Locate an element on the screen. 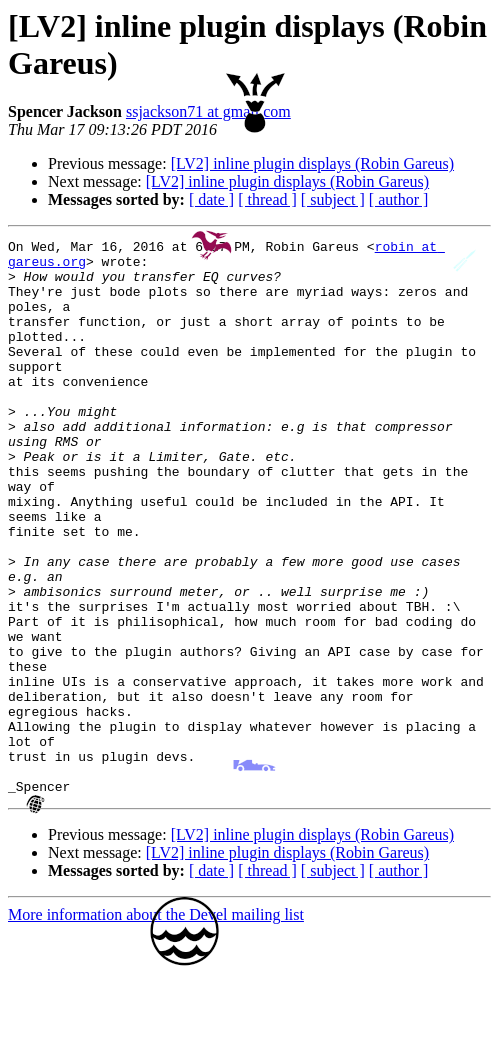  pterodactyl or flying dinosaur icon for a game element is located at coordinates (211, 245).